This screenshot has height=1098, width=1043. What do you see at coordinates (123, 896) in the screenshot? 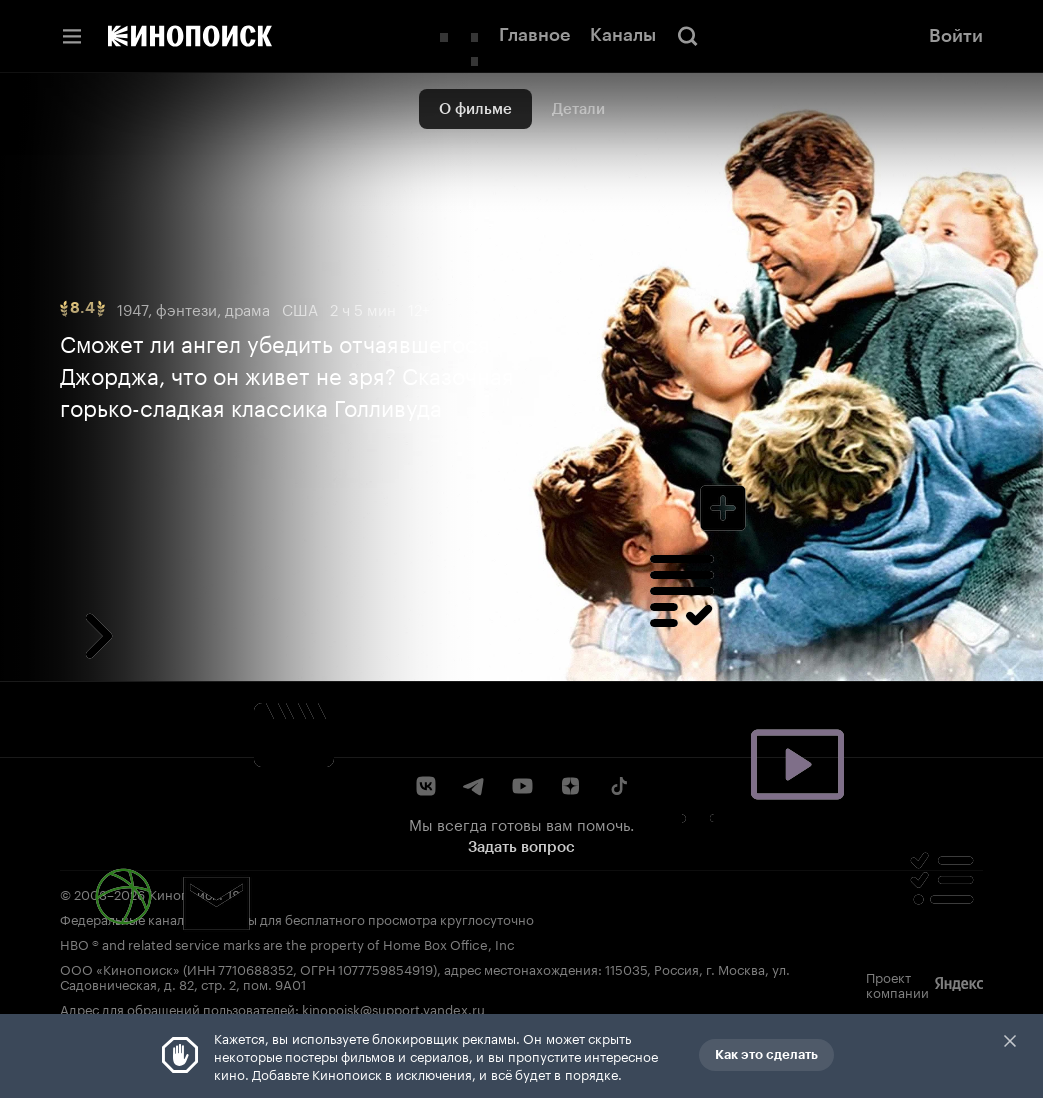
I see `access beach or vacation-related features` at bounding box center [123, 896].